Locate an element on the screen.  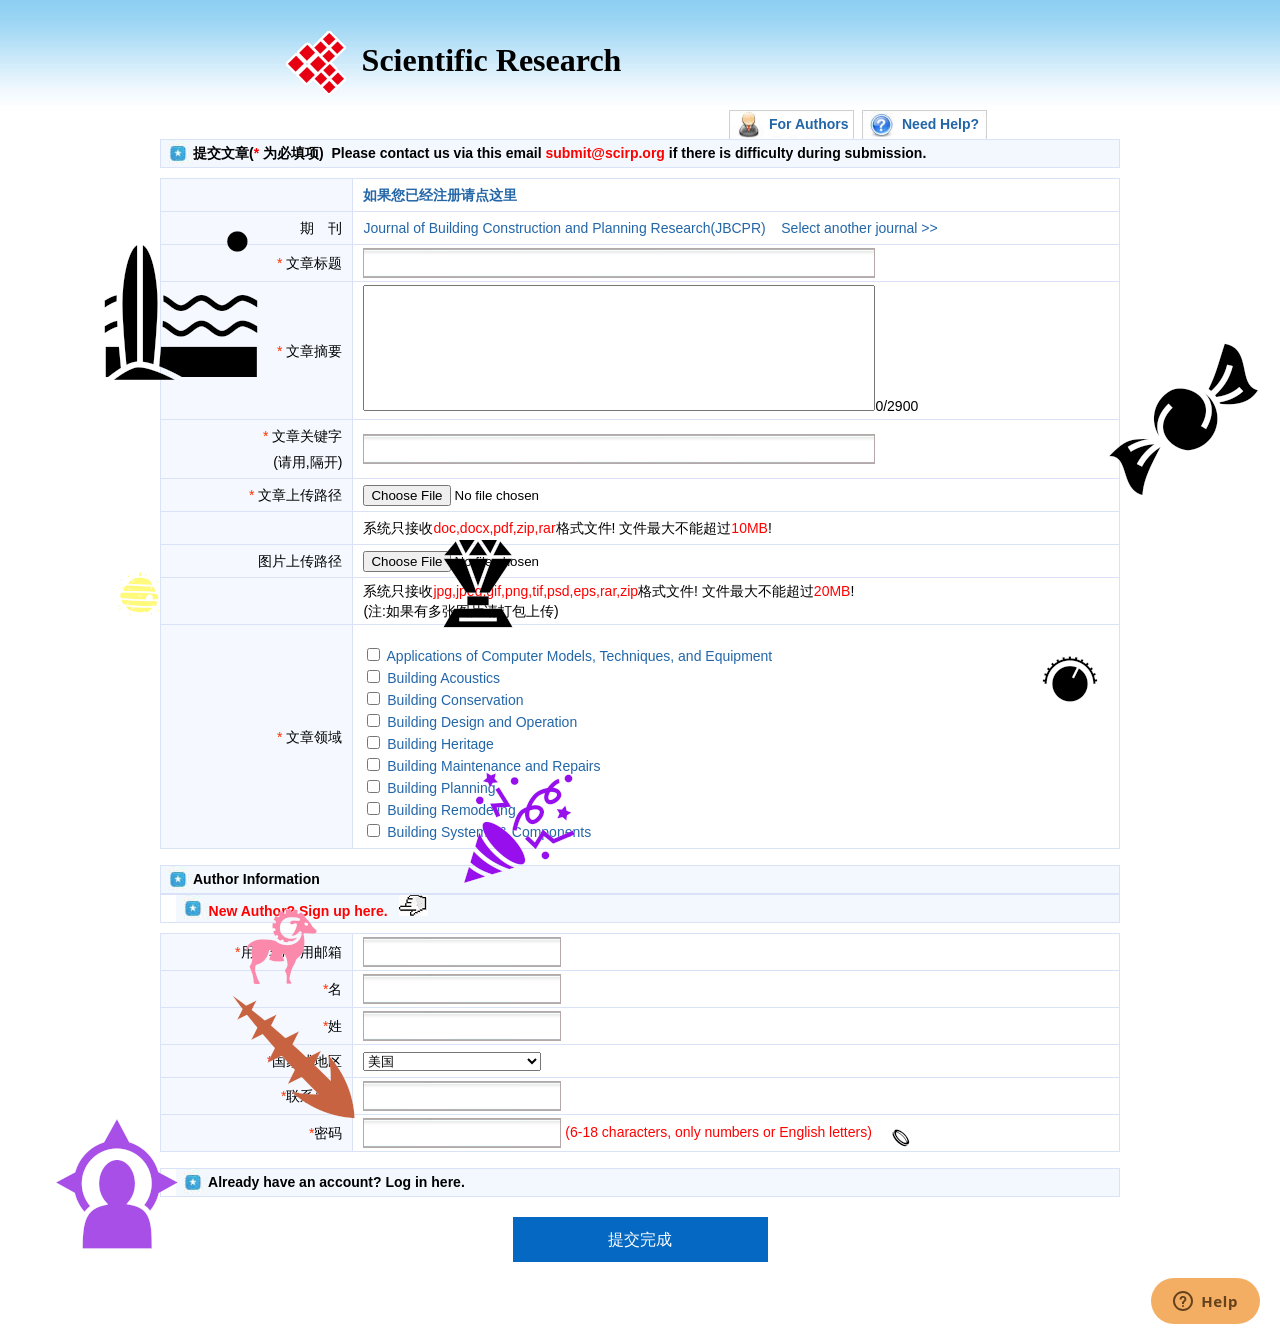
access surfing or water sports activities is located at coordinates (181, 303).